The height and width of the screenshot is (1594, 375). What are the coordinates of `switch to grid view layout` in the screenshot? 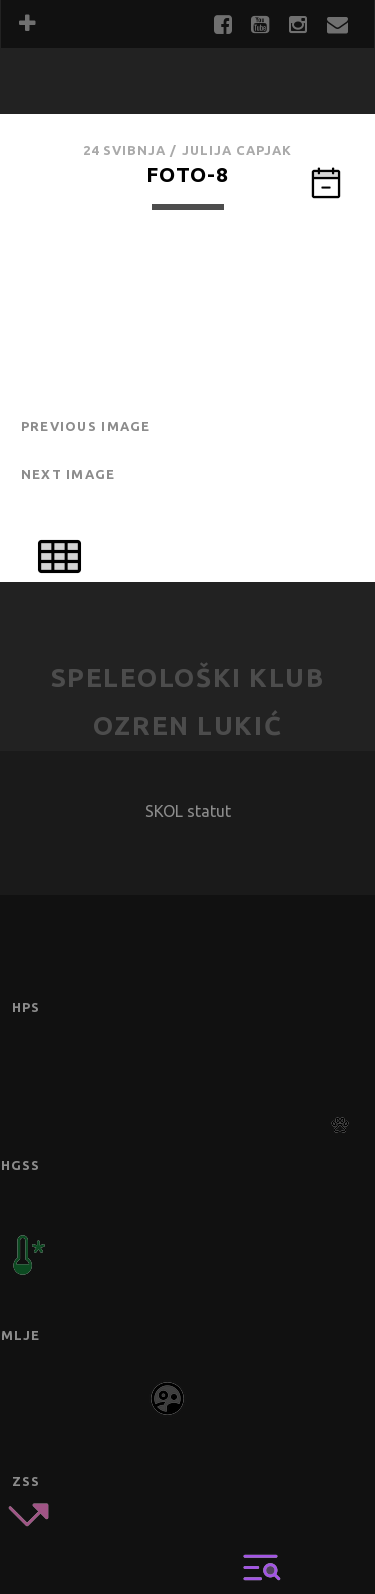 It's located at (59, 556).